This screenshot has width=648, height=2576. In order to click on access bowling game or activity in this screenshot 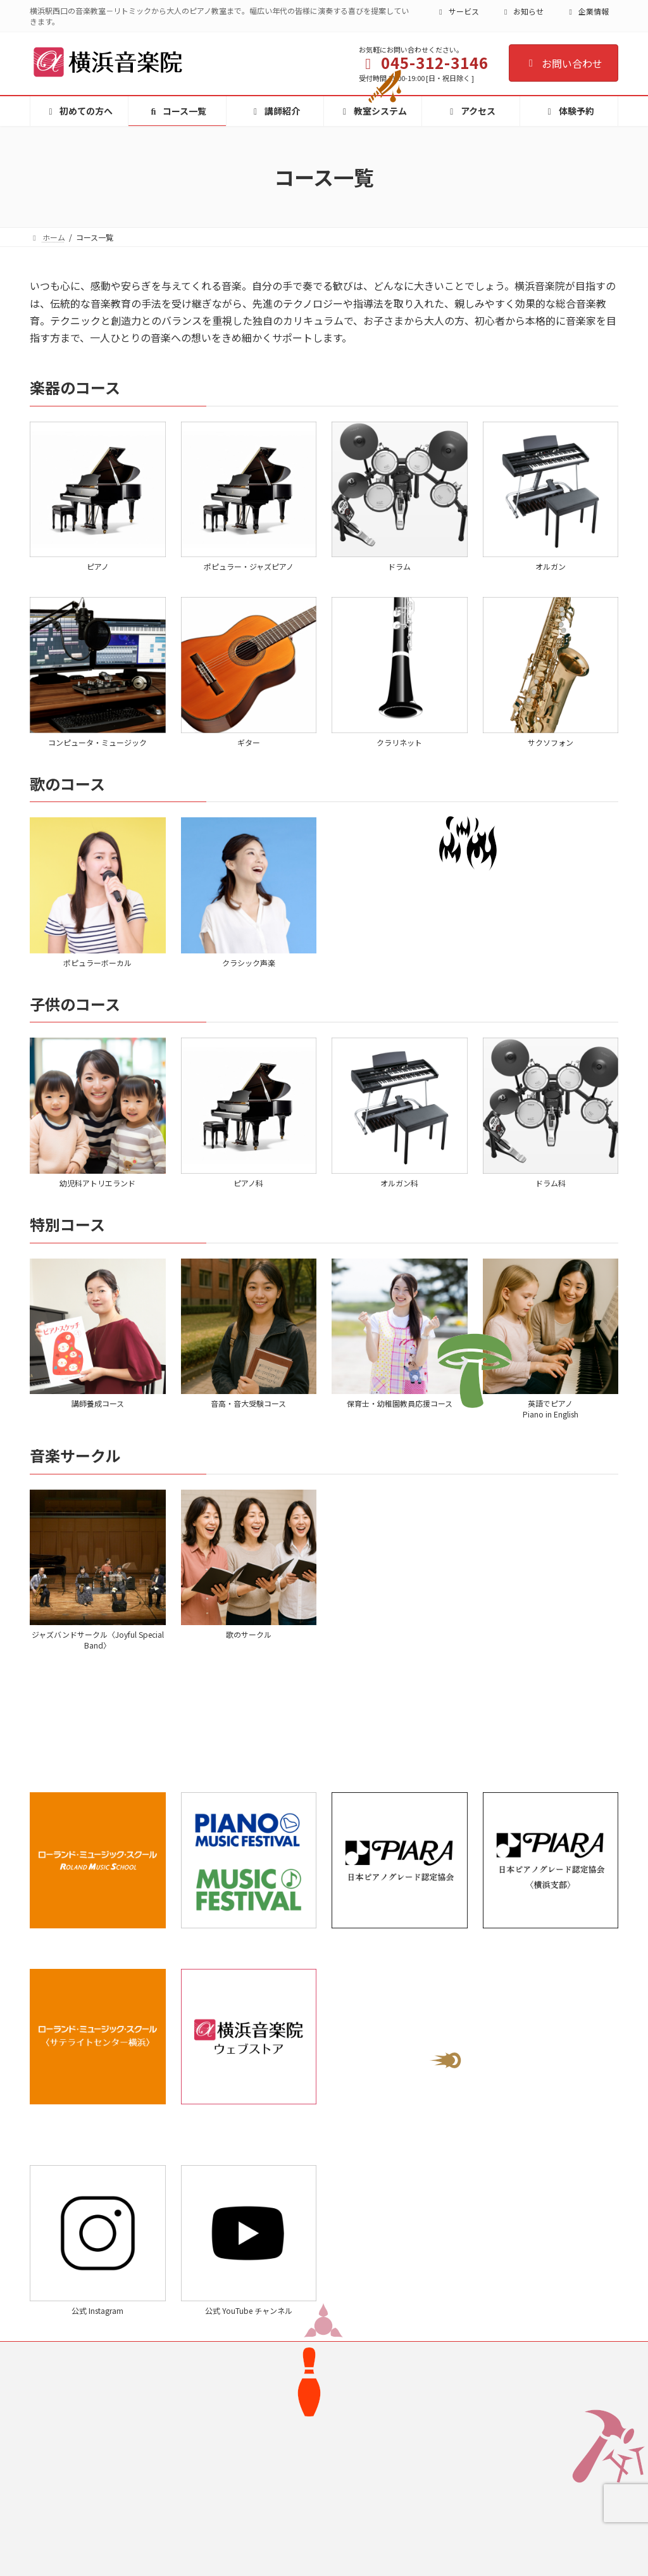, I will do `click(309, 2382)`.